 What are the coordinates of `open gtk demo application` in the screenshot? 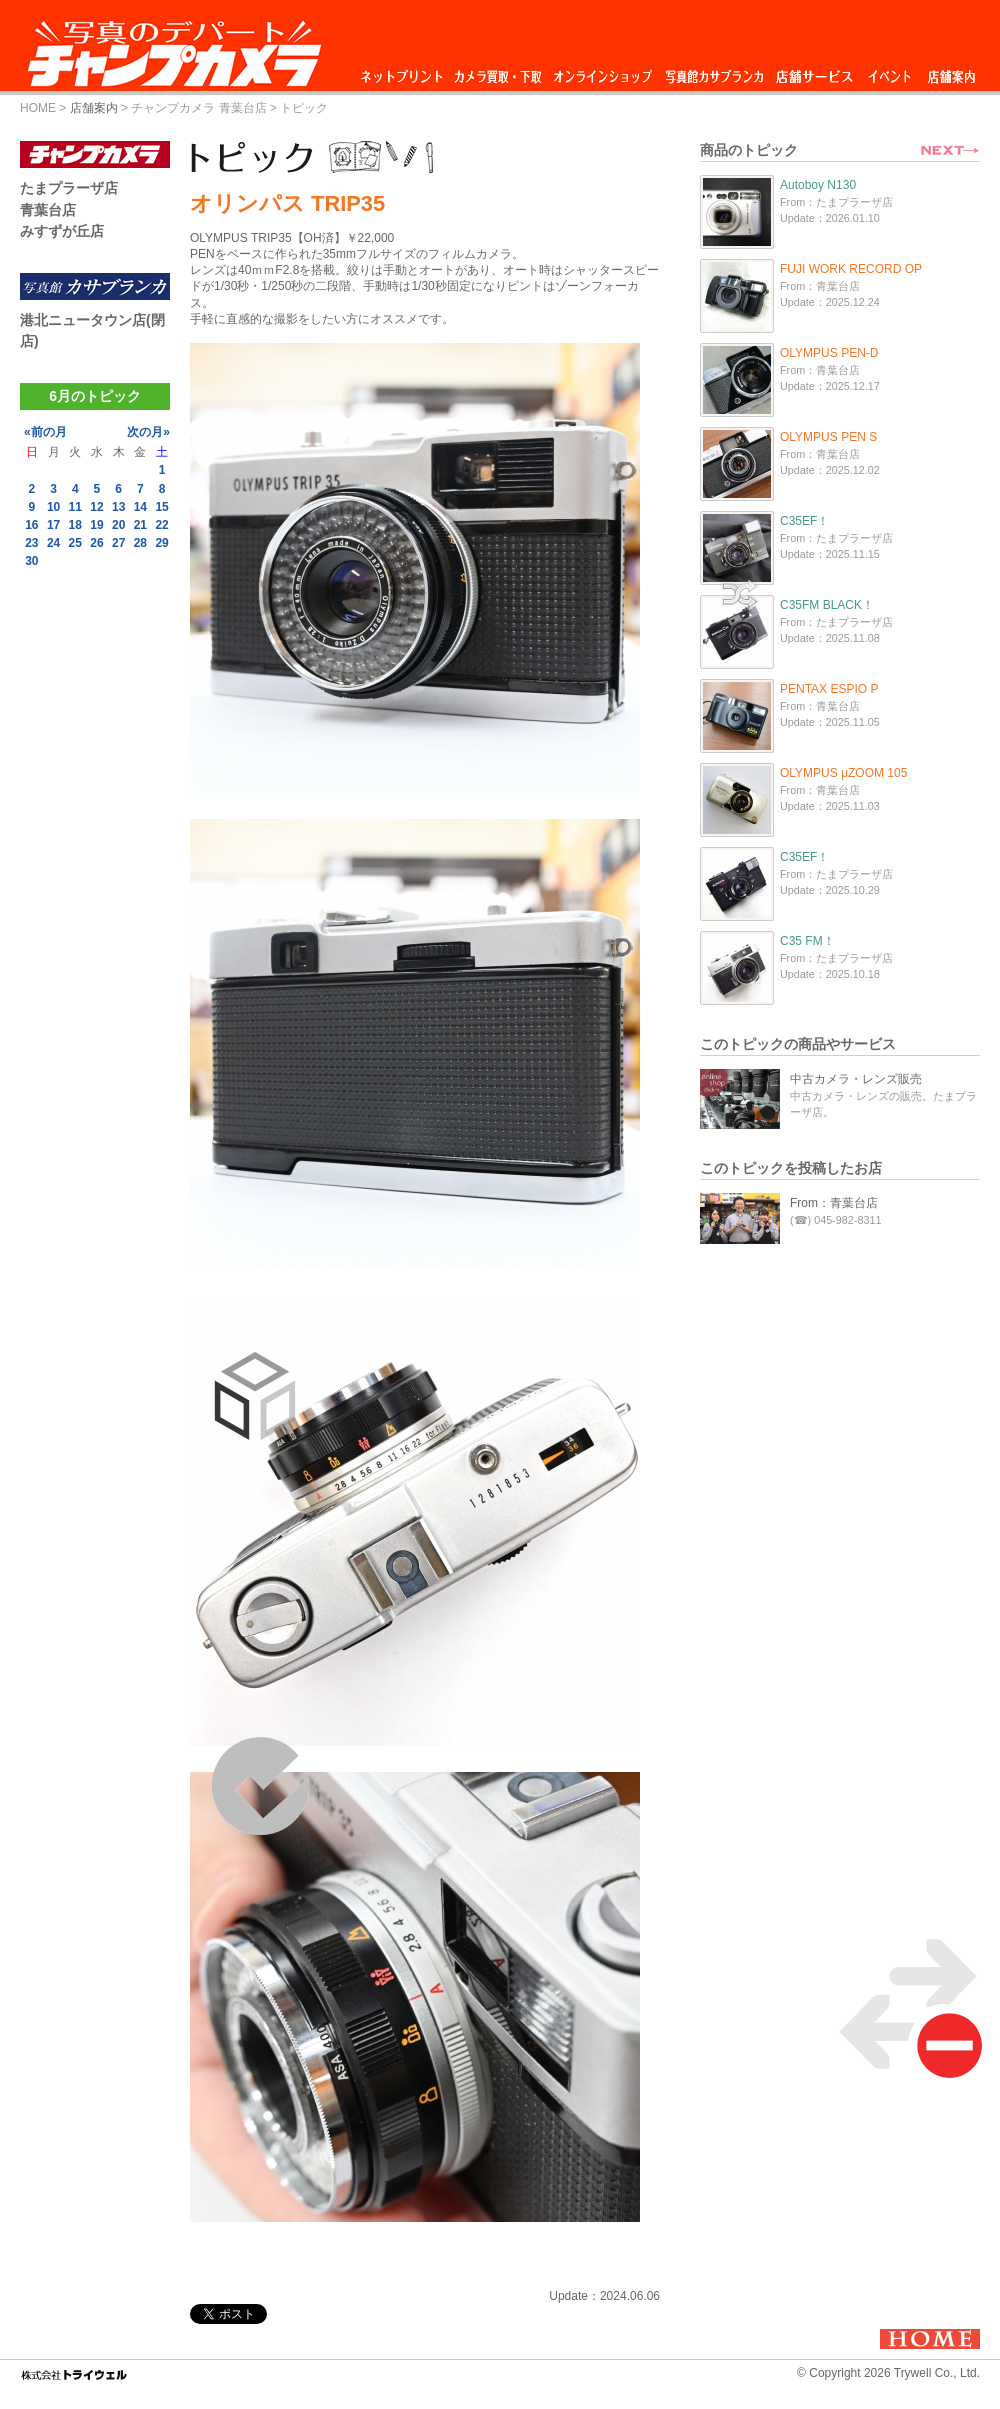 It's located at (255, 1398).